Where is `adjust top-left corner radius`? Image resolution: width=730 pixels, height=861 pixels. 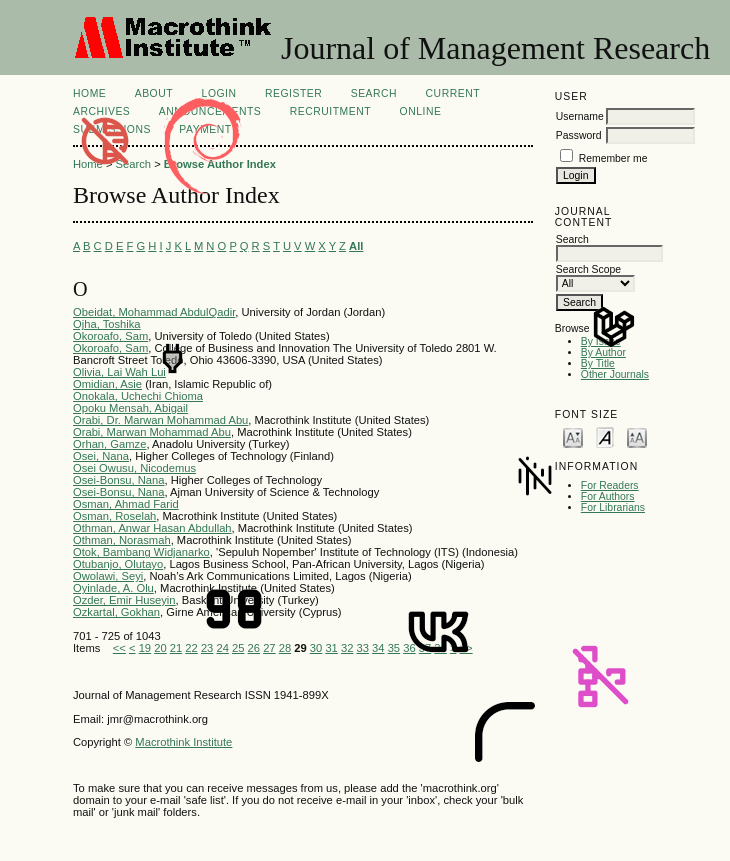
adjust top-left corner radius is located at coordinates (505, 732).